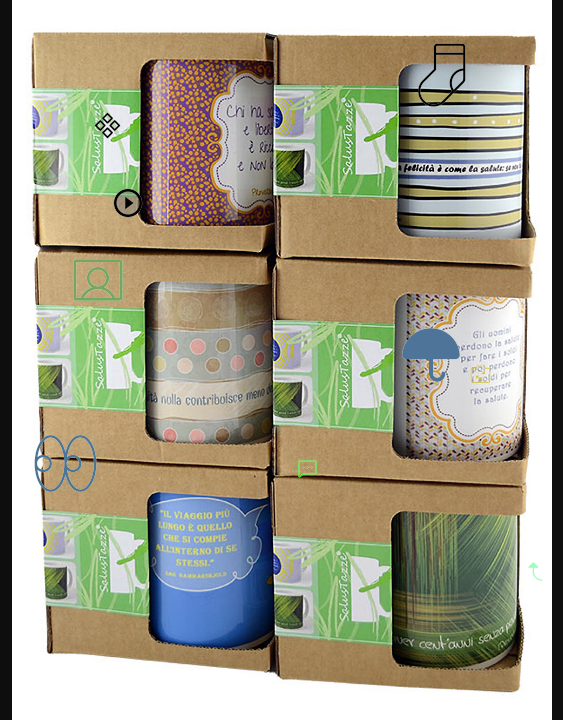  What do you see at coordinates (98, 280) in the screenshot?
I see `view user profile` at bounding box center [98, 280].